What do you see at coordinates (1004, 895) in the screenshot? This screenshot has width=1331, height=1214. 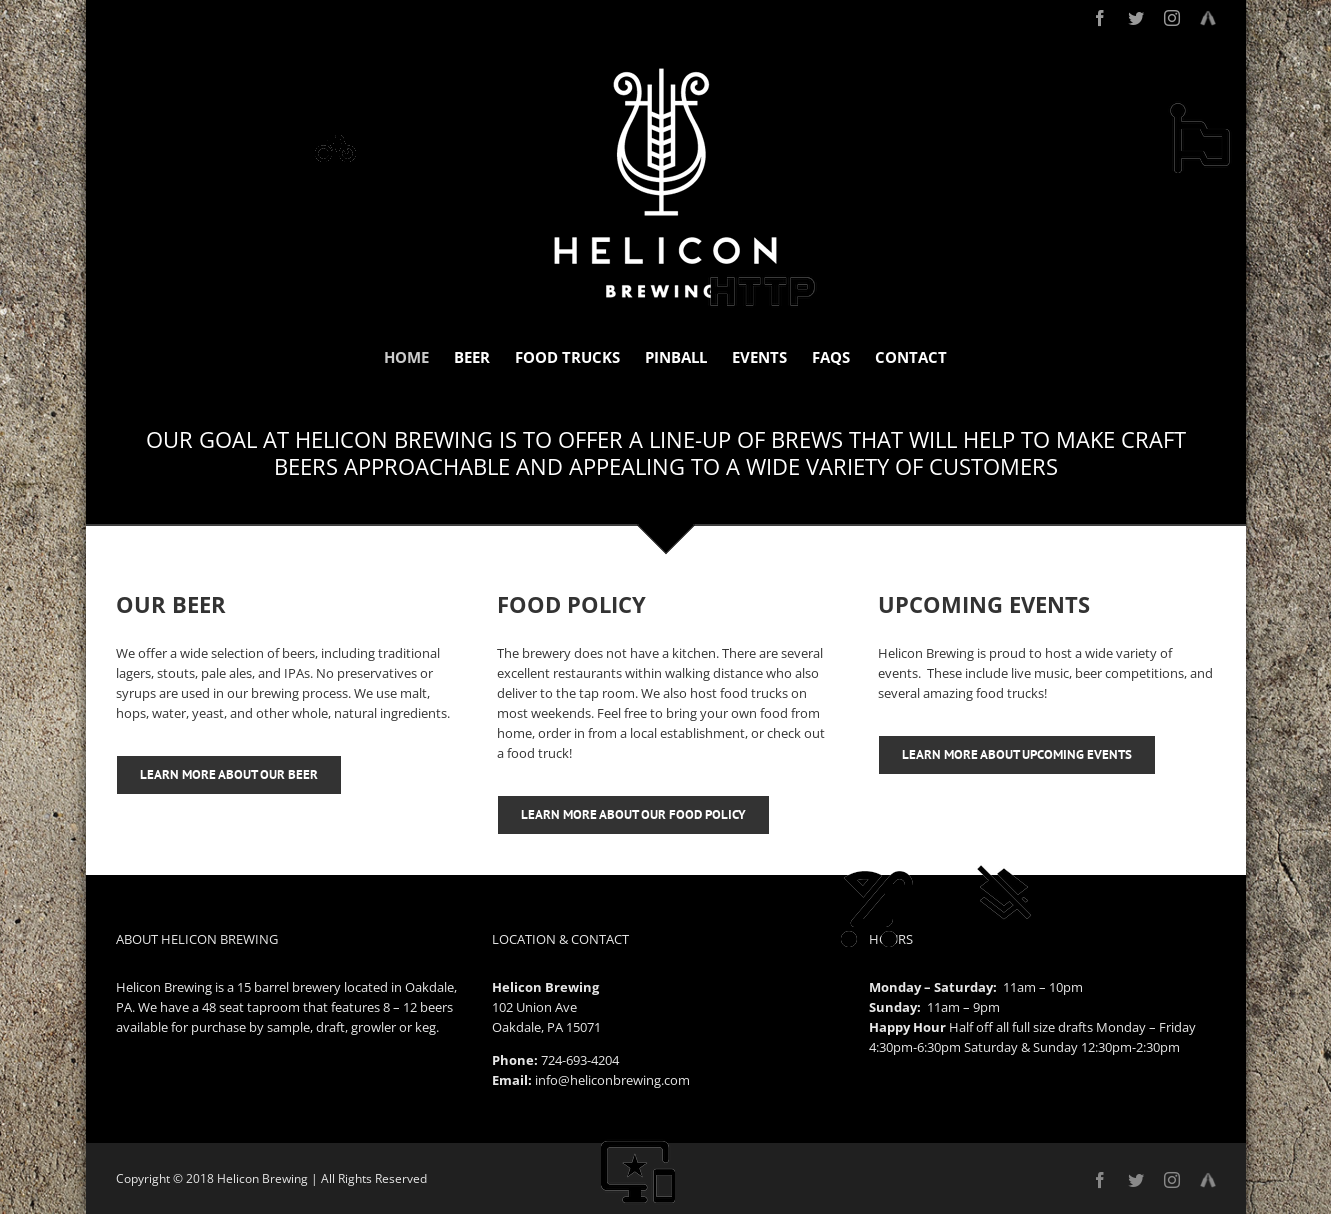 I see `clear all map layers` at bounding box center [1004, 895].